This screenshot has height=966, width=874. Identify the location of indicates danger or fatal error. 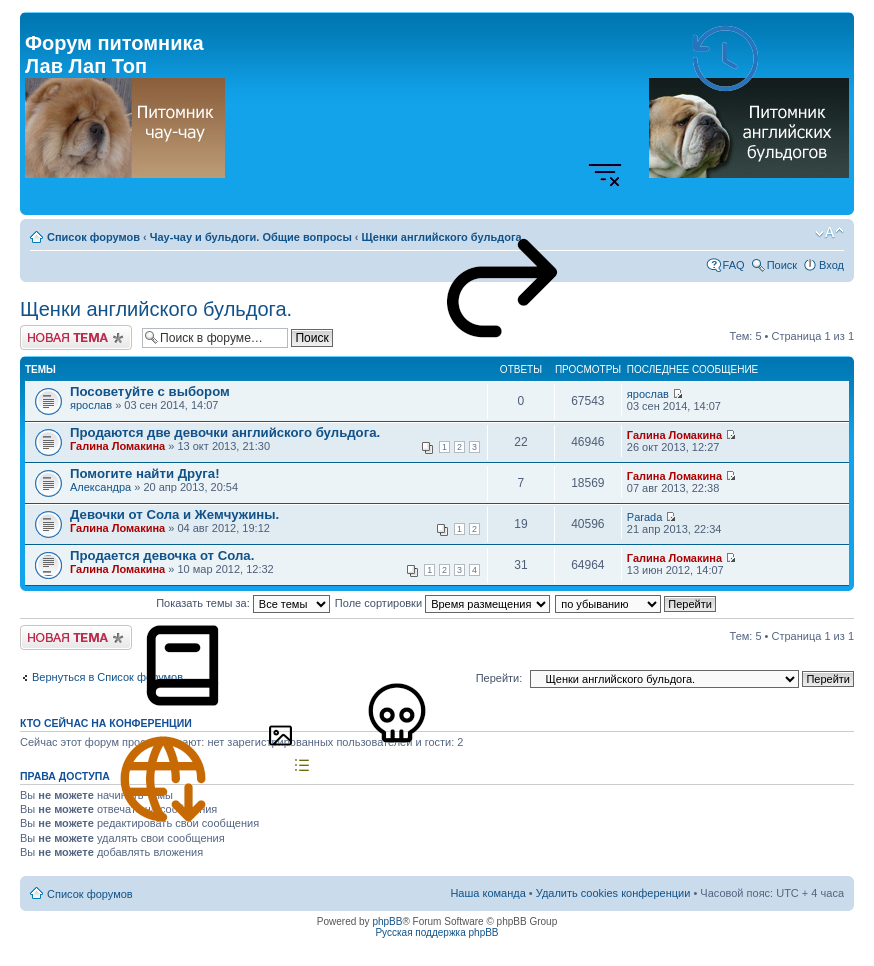
(397, 714).